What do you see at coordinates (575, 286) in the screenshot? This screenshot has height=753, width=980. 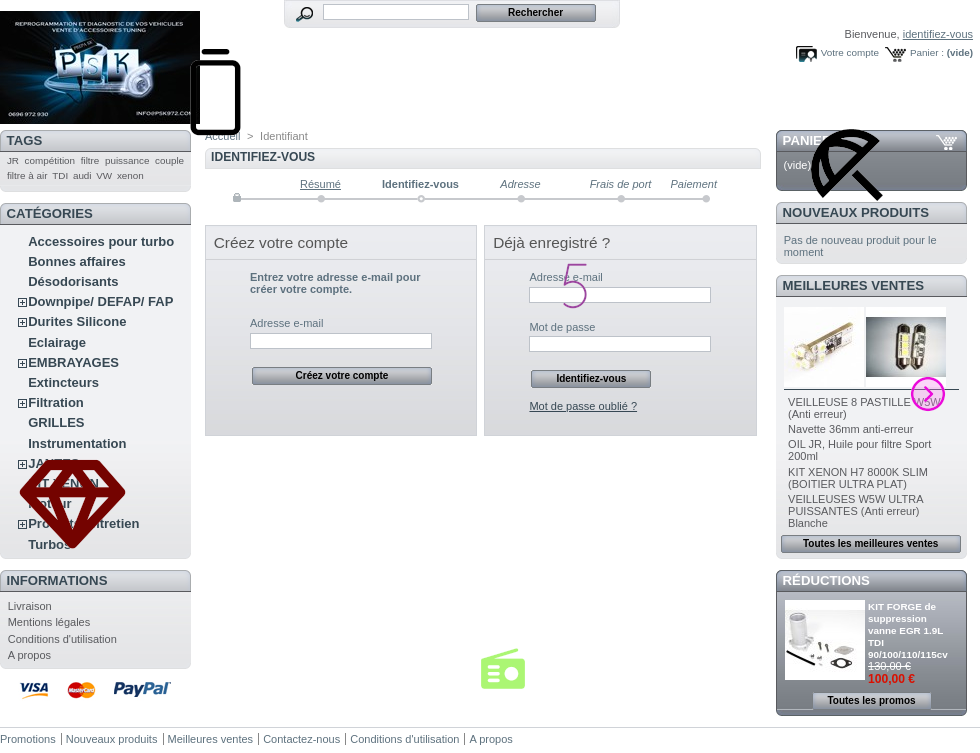 I see `indicates the number five in a list or sequence` at bounding box center [575, 286].